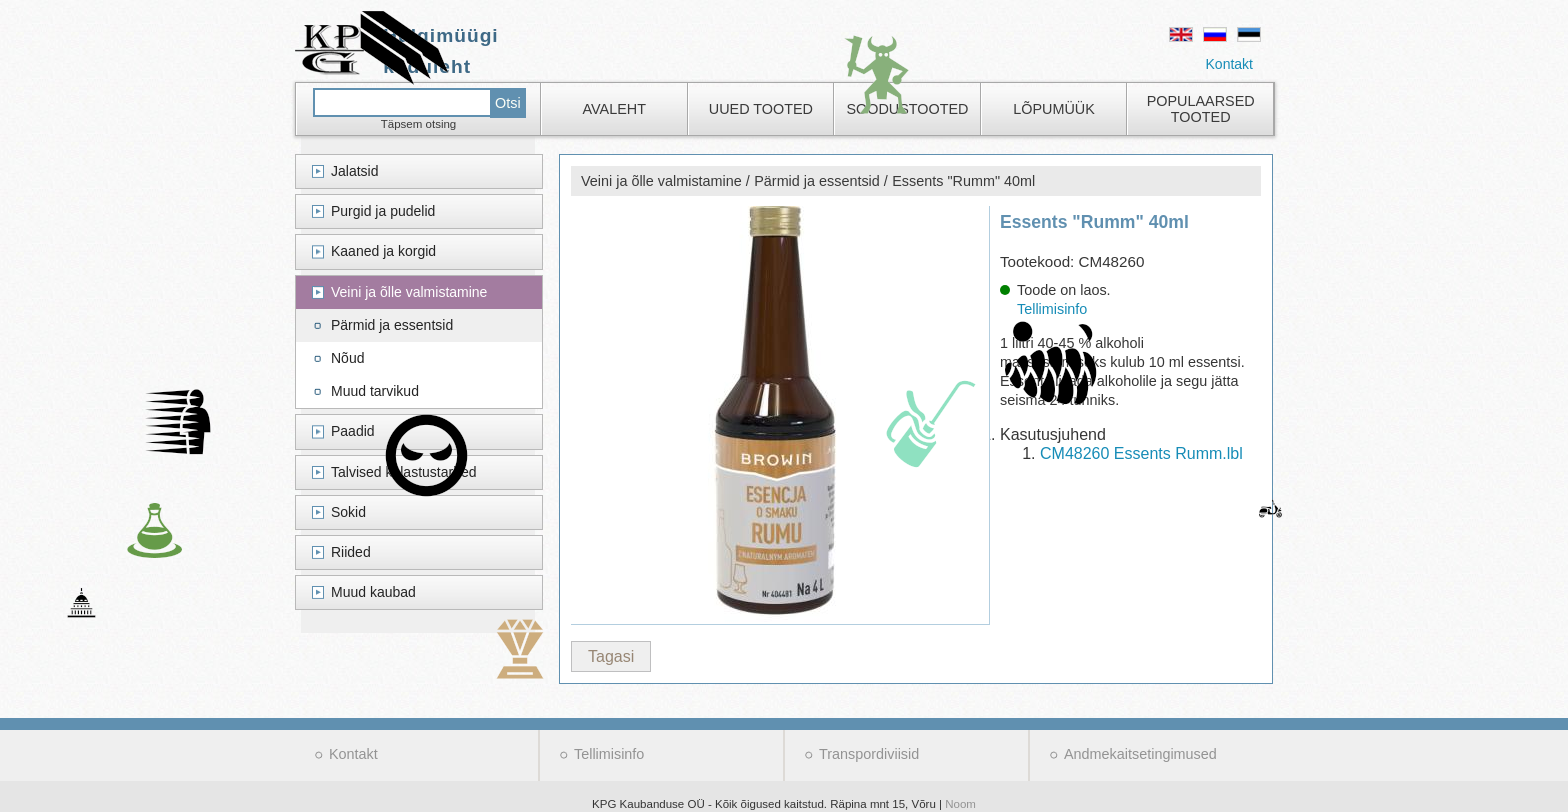 This screenshot has height=812, width=1568. Describe the element at coordinates (178, 422) in the screenshot. I see `indicates evasion or dodge ability activated` at that location.